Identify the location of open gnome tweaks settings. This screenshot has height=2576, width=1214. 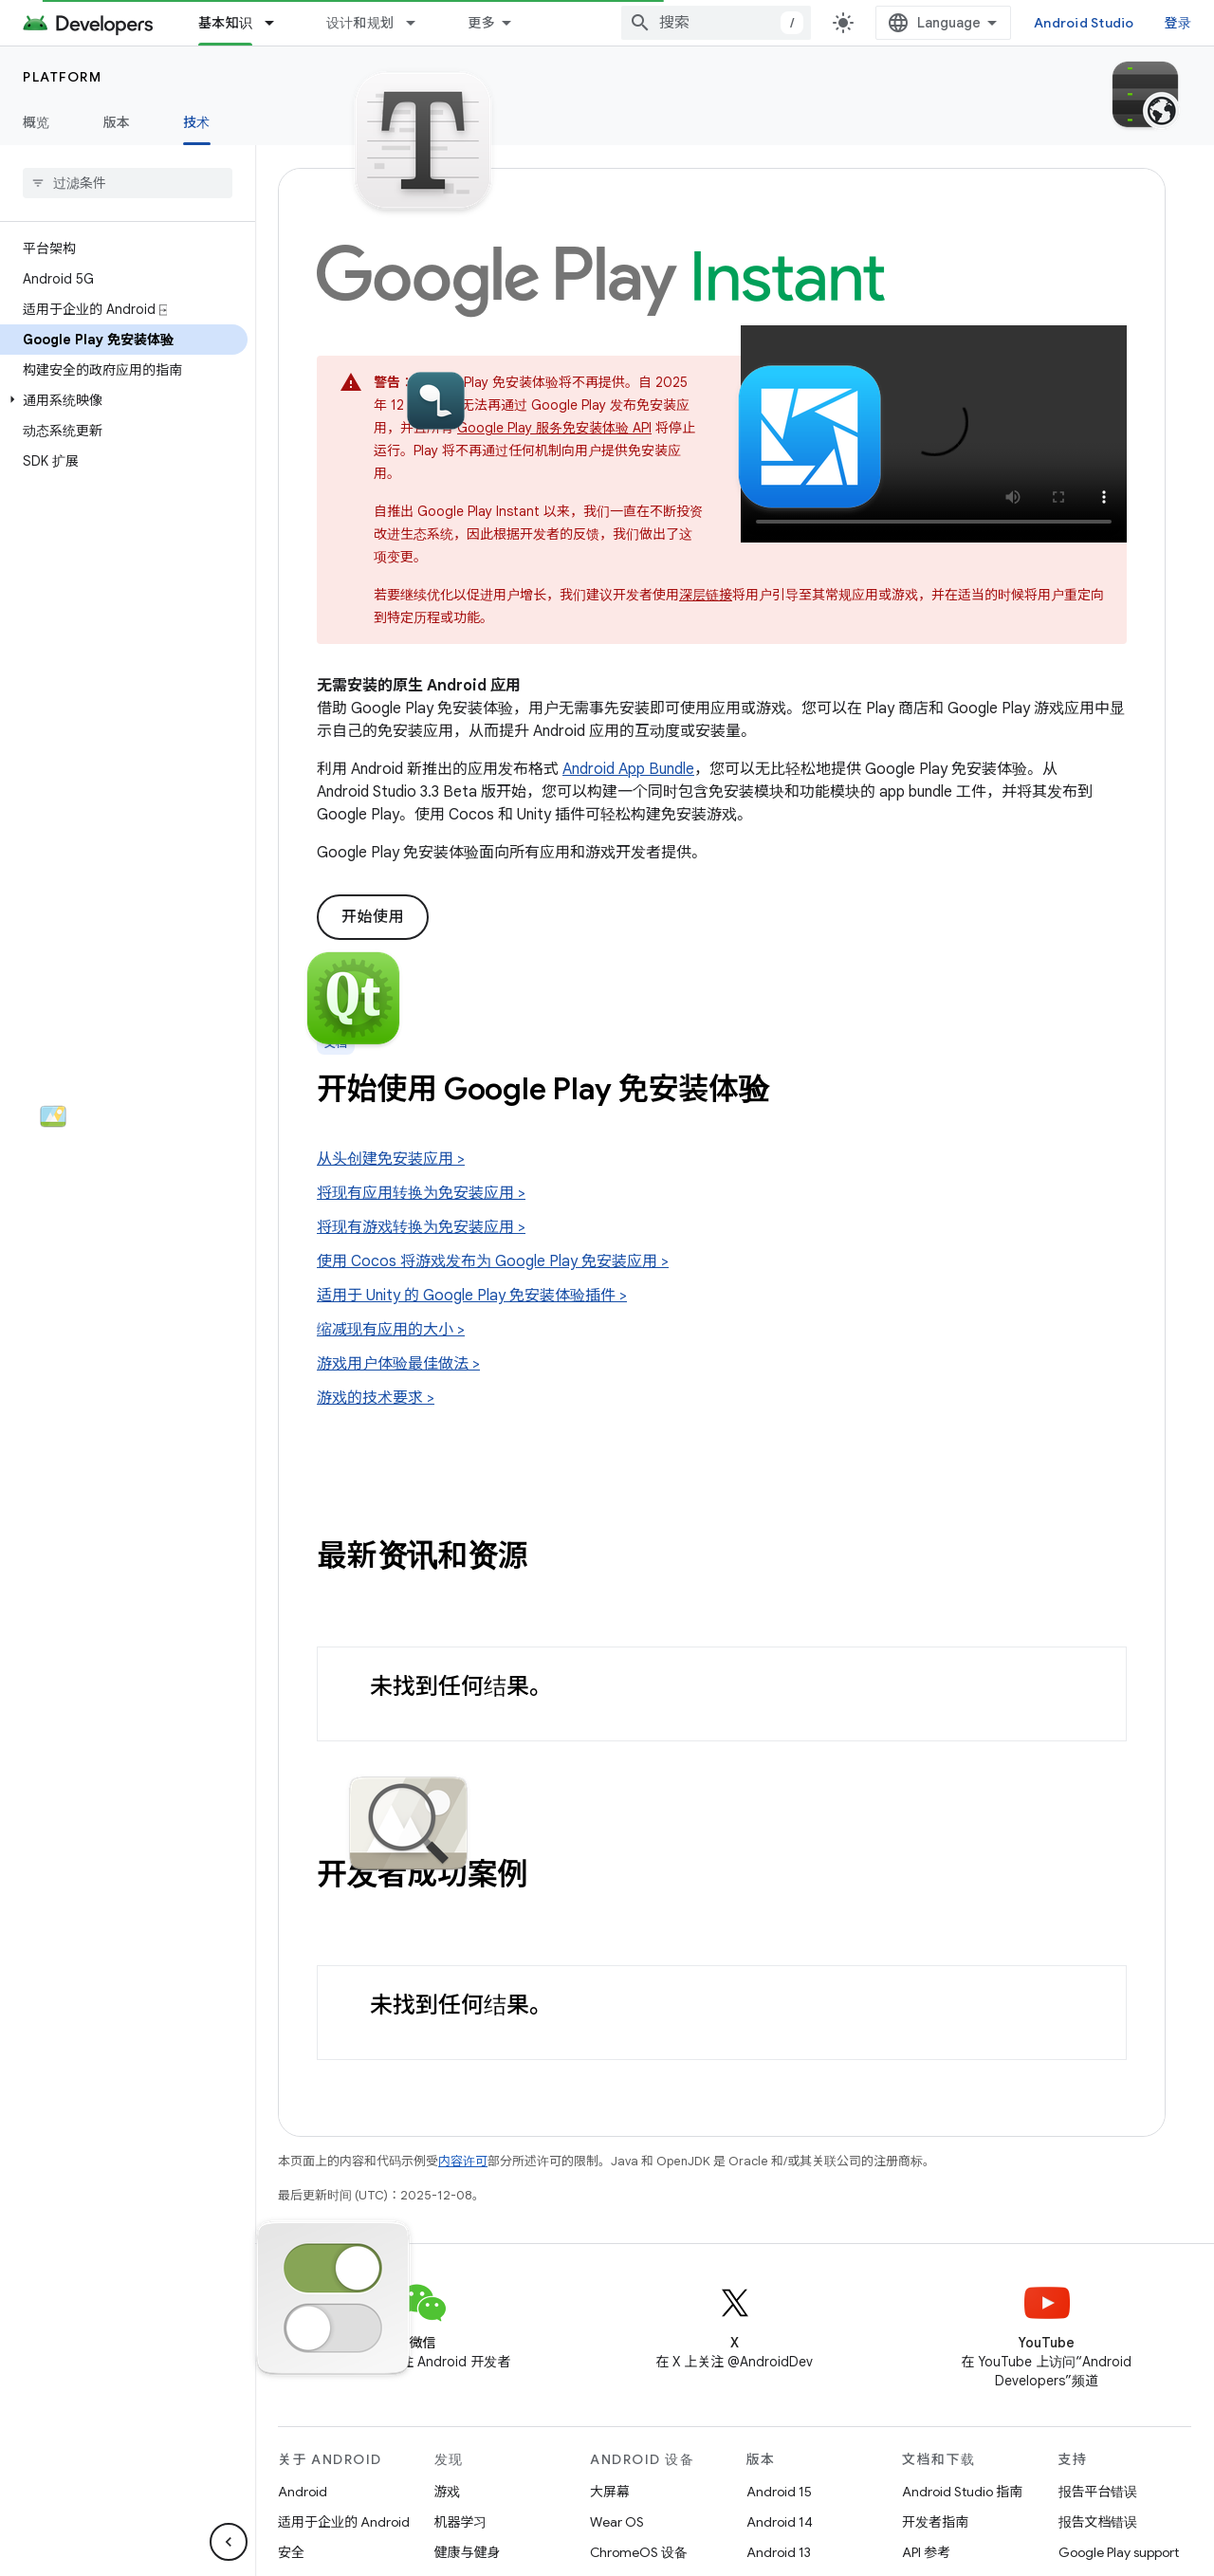
(333, 2298).